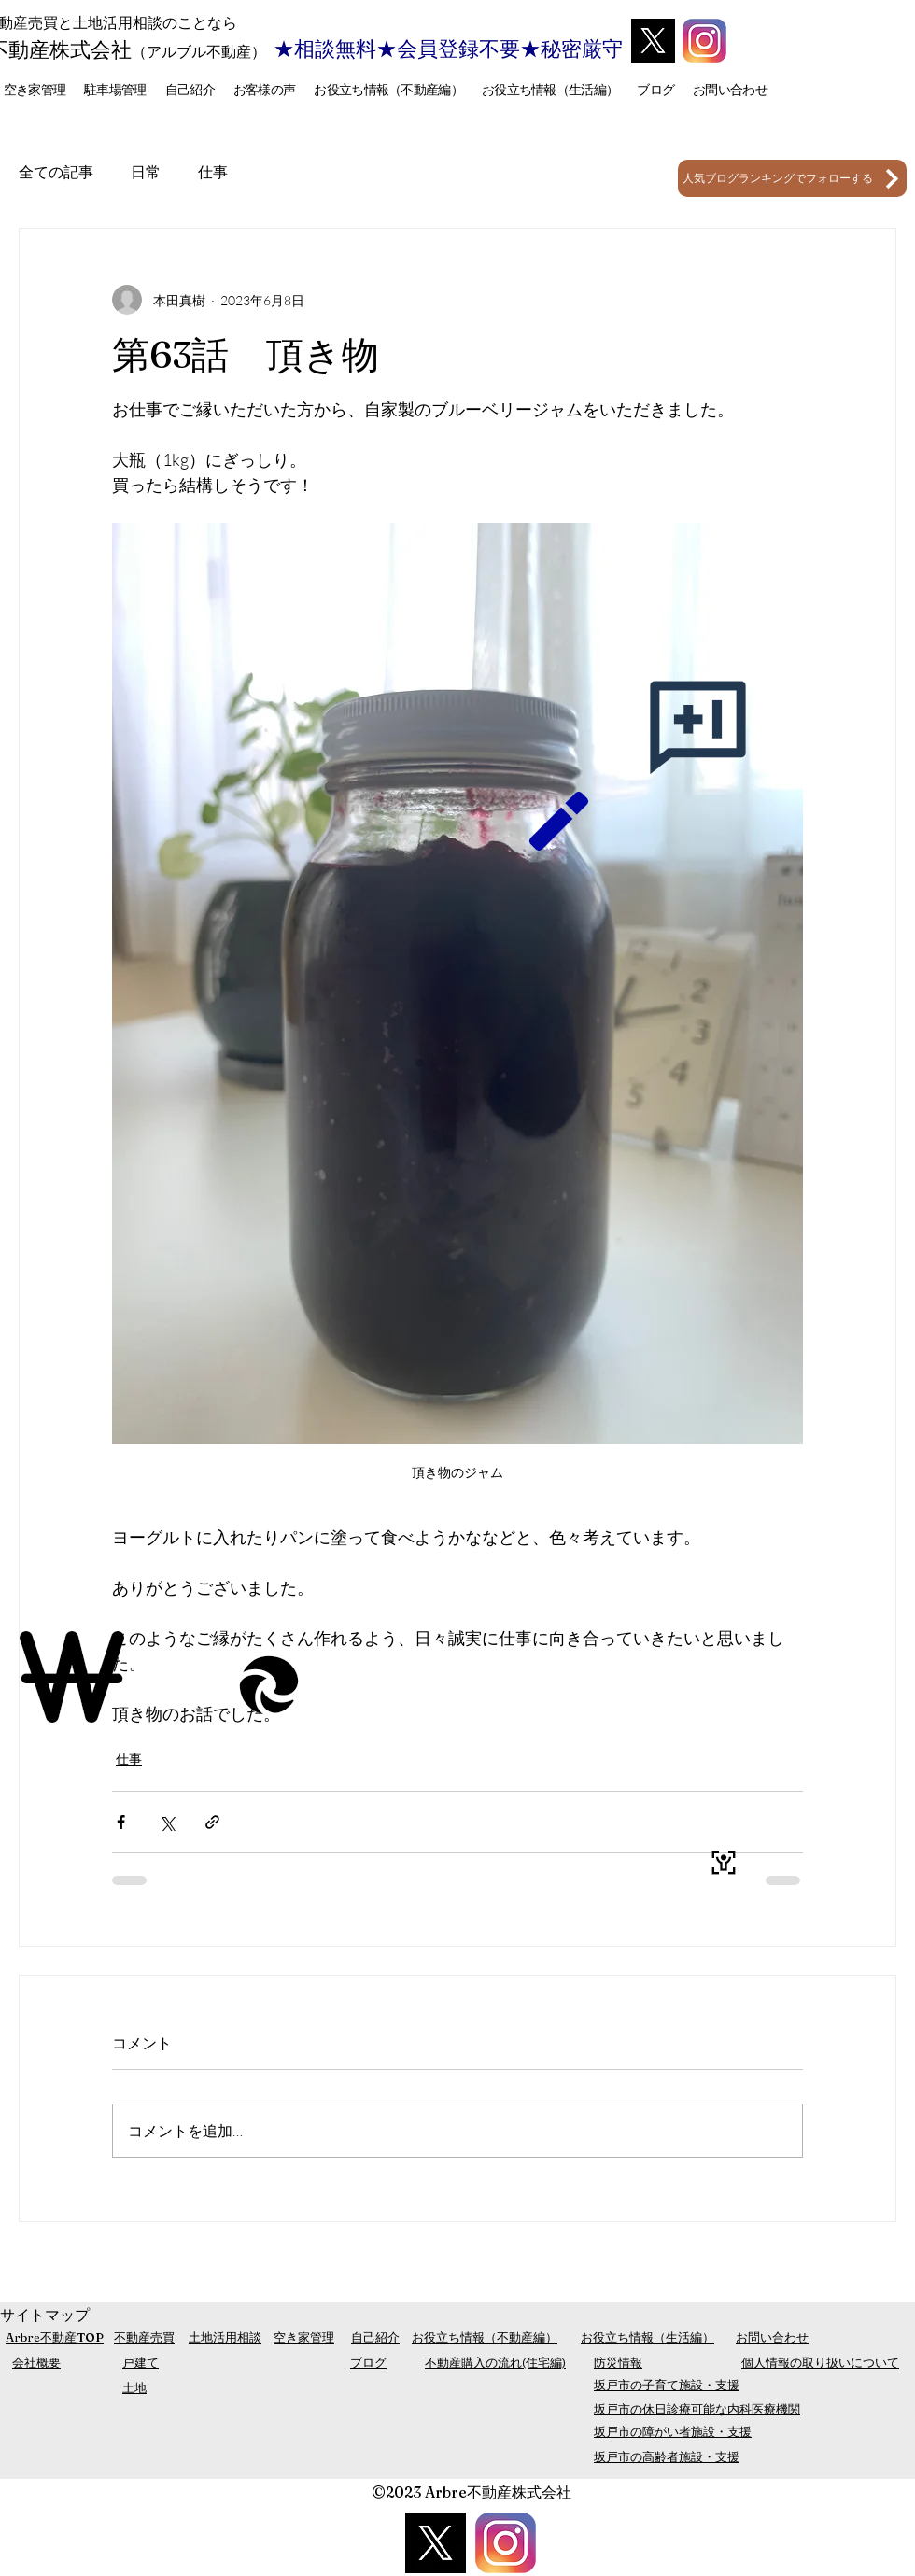 This screenshot has height=2576, width=915. I want to click on add a follow-up message to a conversation, so click(697, 724).